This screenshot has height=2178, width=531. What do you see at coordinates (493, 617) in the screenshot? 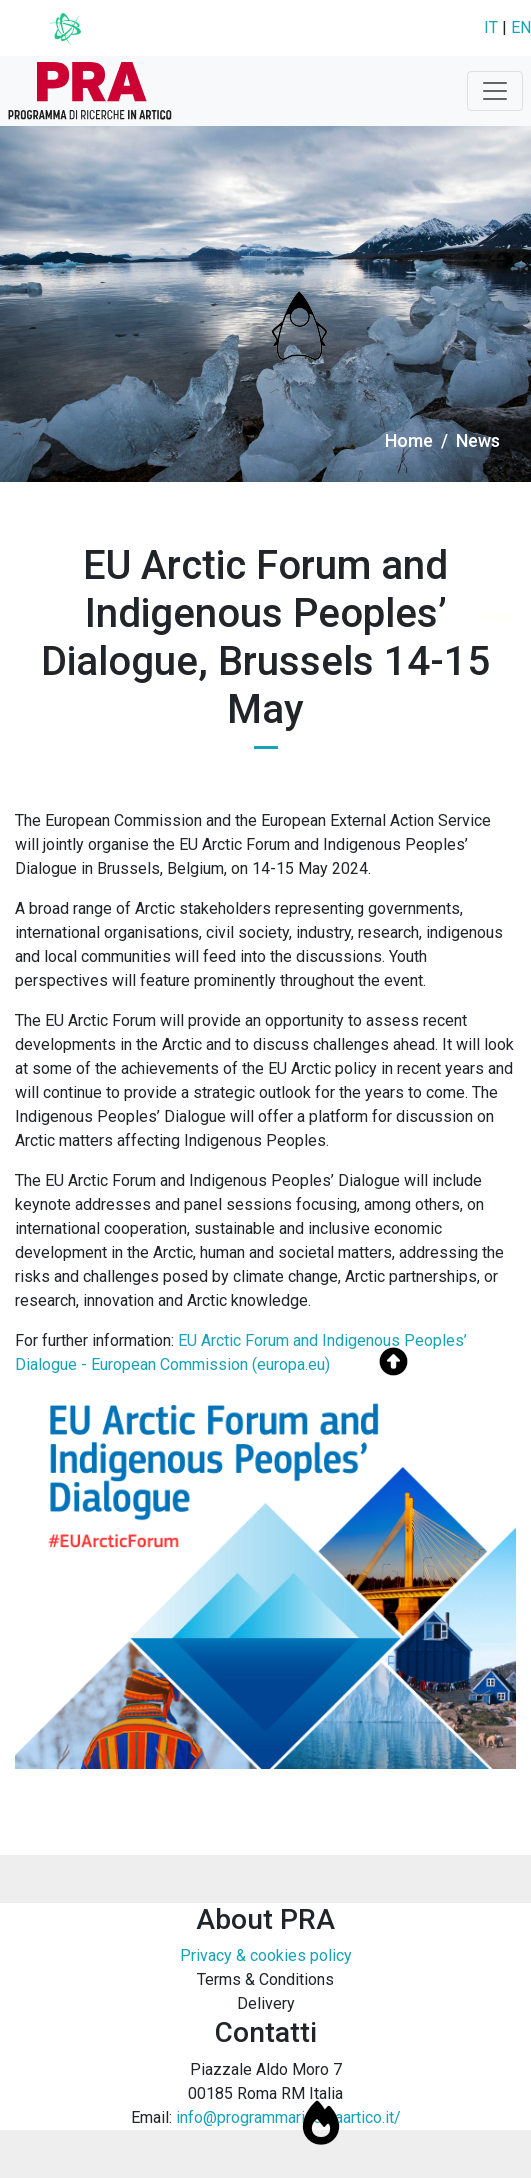
I see `national grid company logo` at bounding box center [493, 617].